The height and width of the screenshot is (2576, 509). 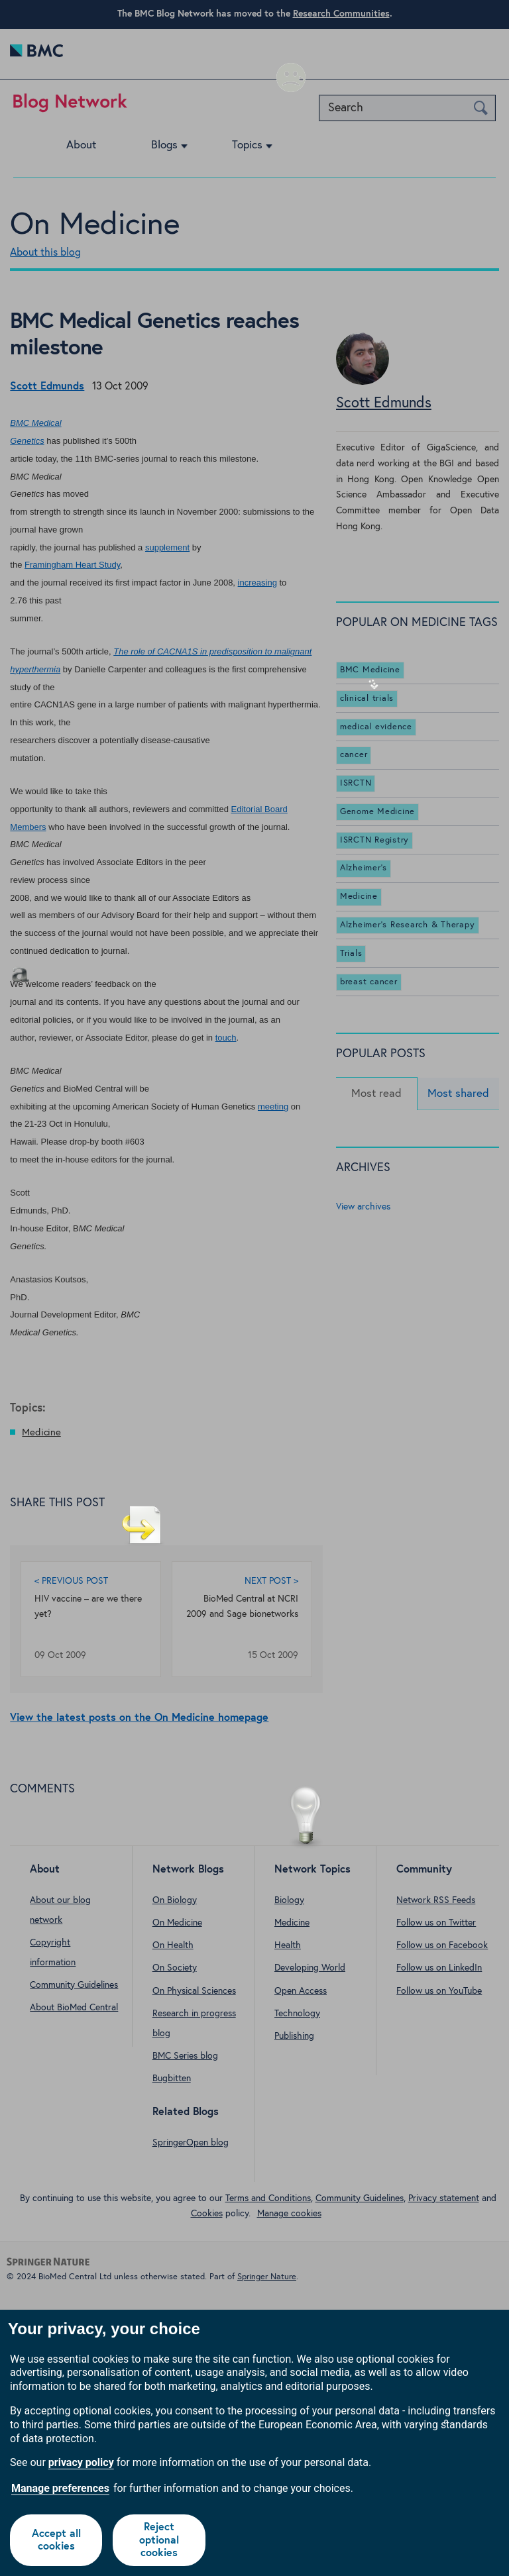 I want to click on indicates informational message or tip, so click(x=306, y=1818).